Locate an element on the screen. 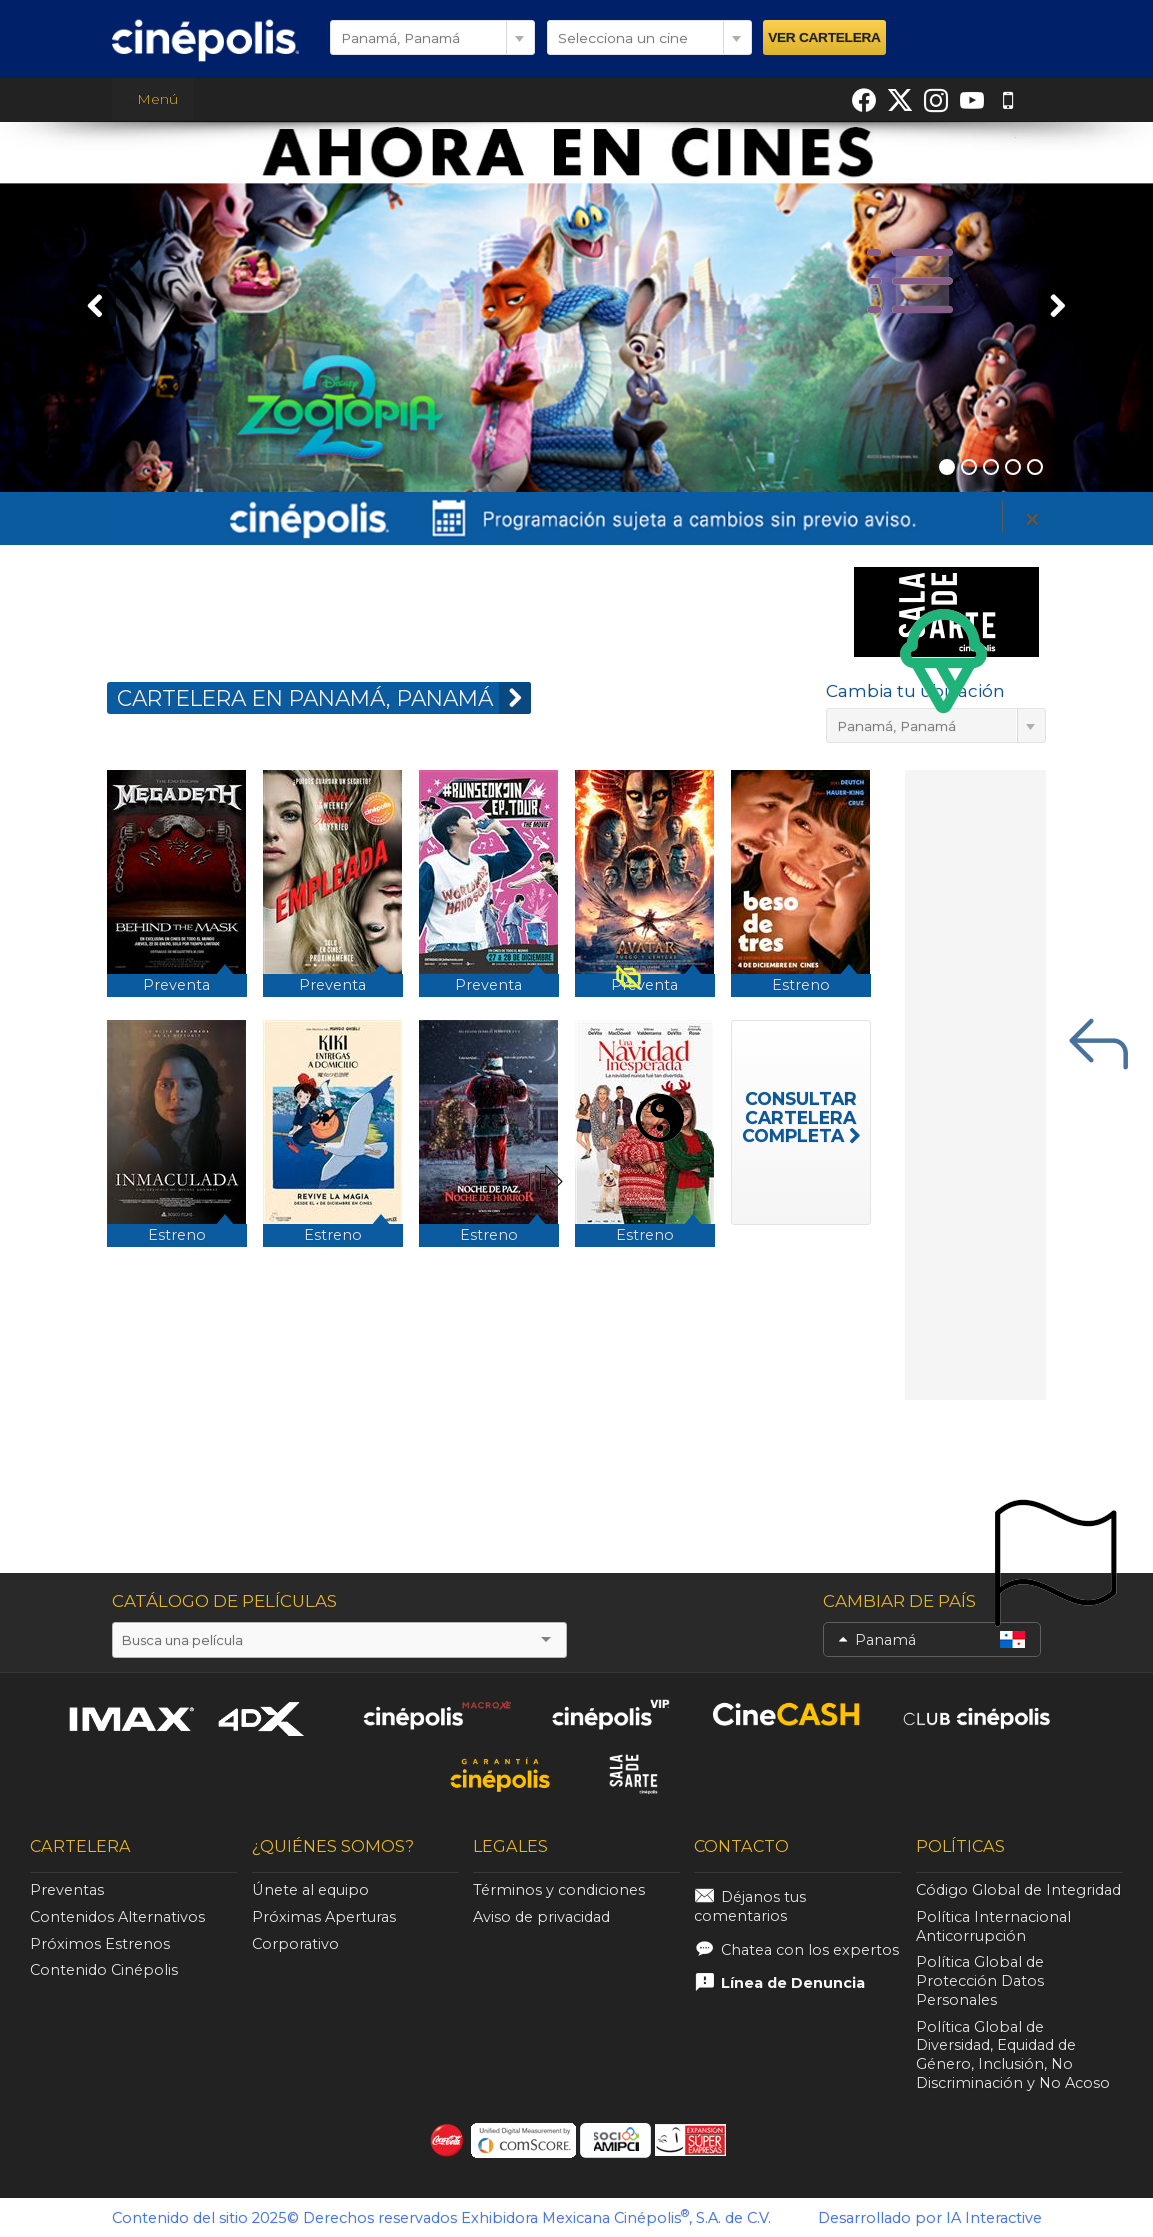 This screenshot has width=1153, height=2237. browse dessert or ice cream options is located at coordinates (943, 659).